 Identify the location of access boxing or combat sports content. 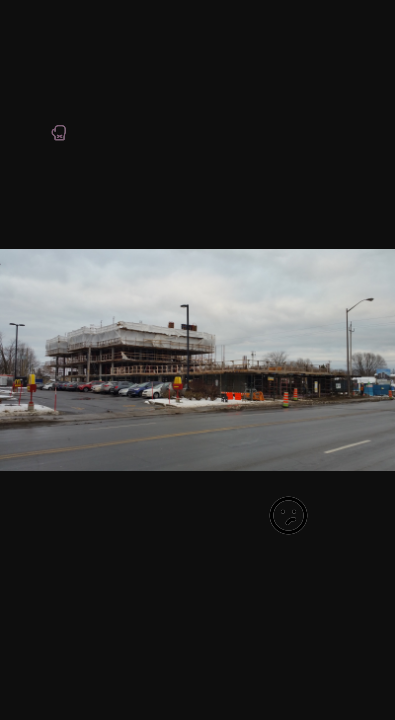
(59, 133).